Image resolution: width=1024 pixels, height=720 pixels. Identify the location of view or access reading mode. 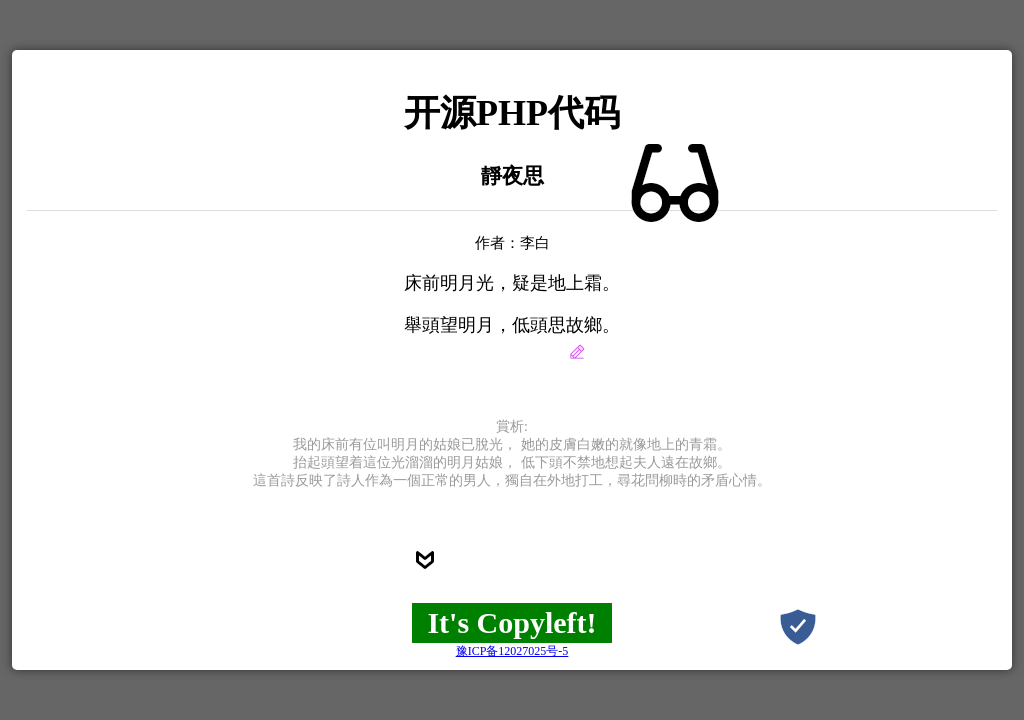
(675, 183).